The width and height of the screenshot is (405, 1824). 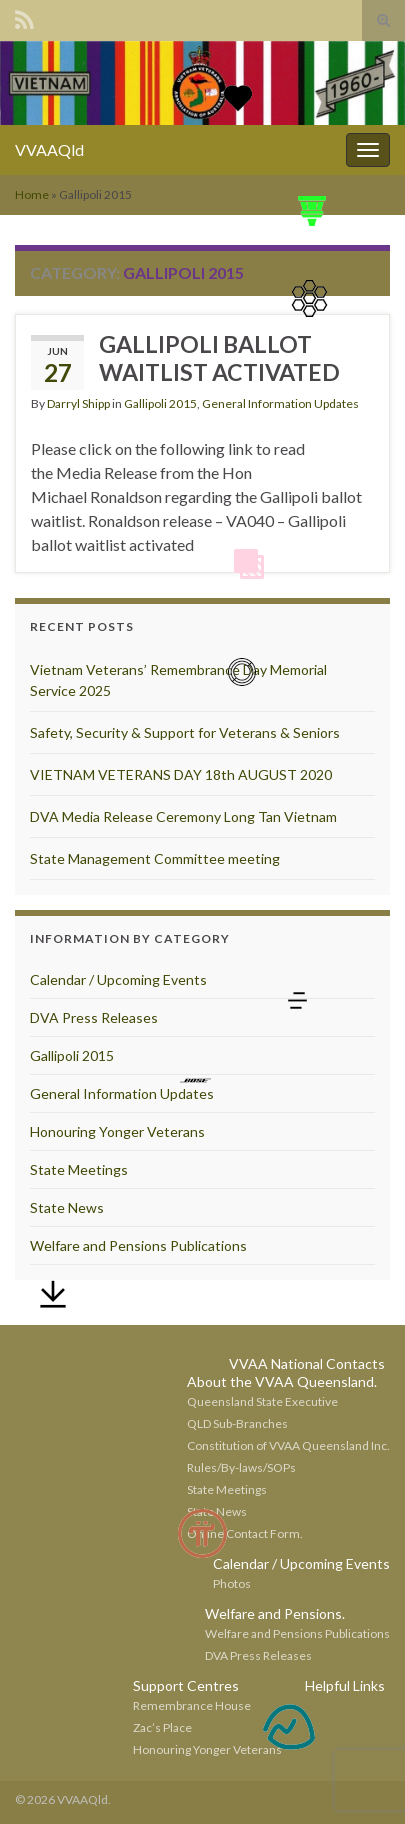 What do you see at coordinates (53, 1295) in the screenshot?
I see `download a file or document` at bounding box center [53, 1295].